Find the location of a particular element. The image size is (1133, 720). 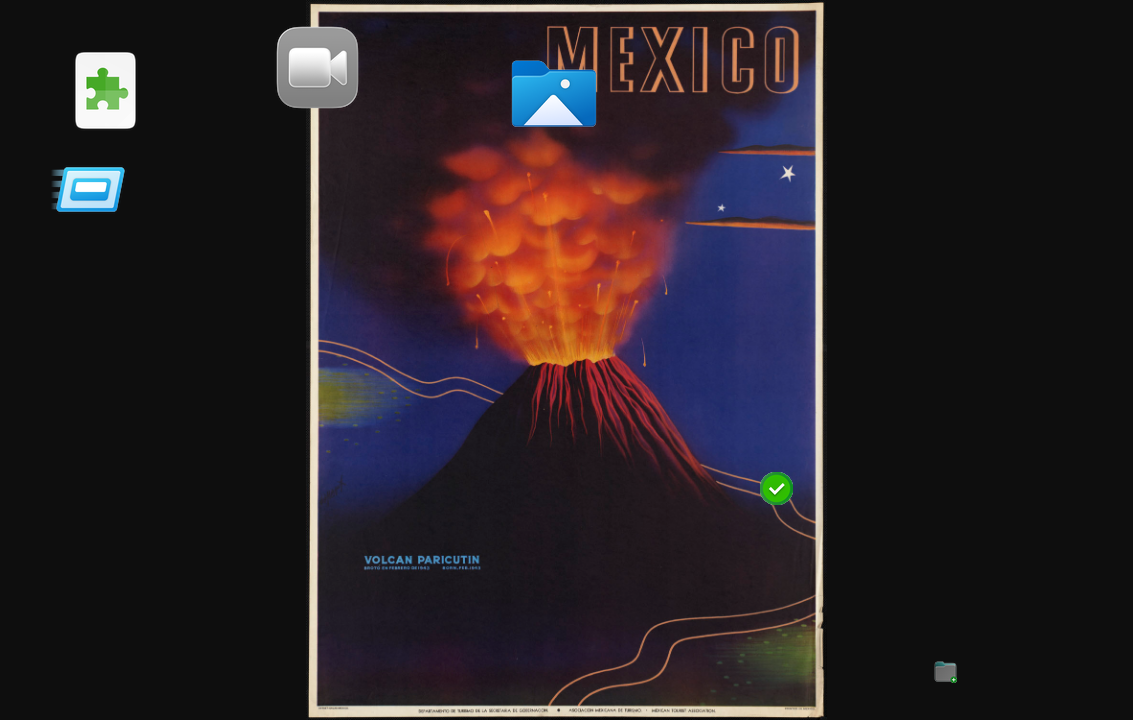

launch or run an application is located at coordinates (90, 189).